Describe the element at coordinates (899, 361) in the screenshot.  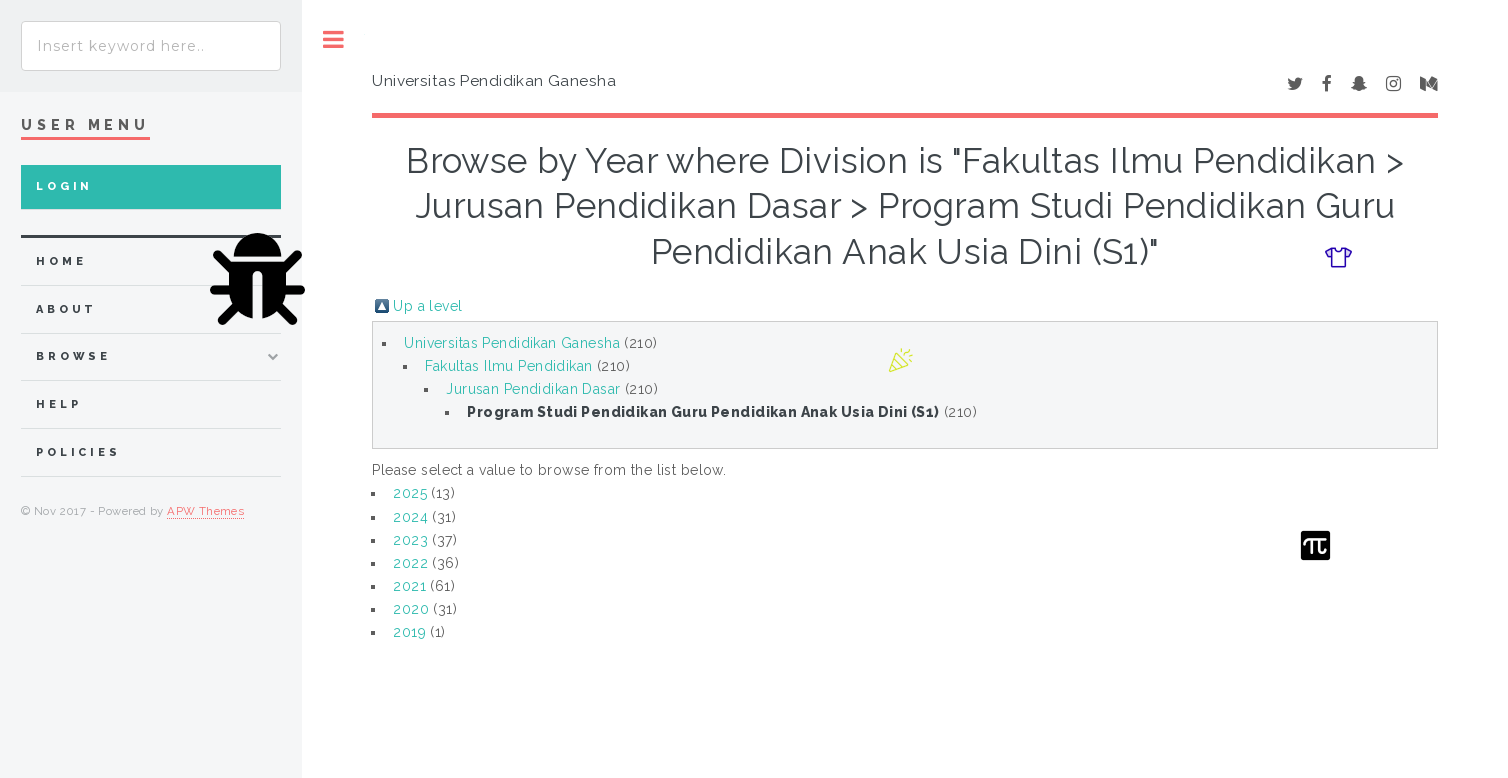
I see `celebrate a completed milestone or achievement` at that location.